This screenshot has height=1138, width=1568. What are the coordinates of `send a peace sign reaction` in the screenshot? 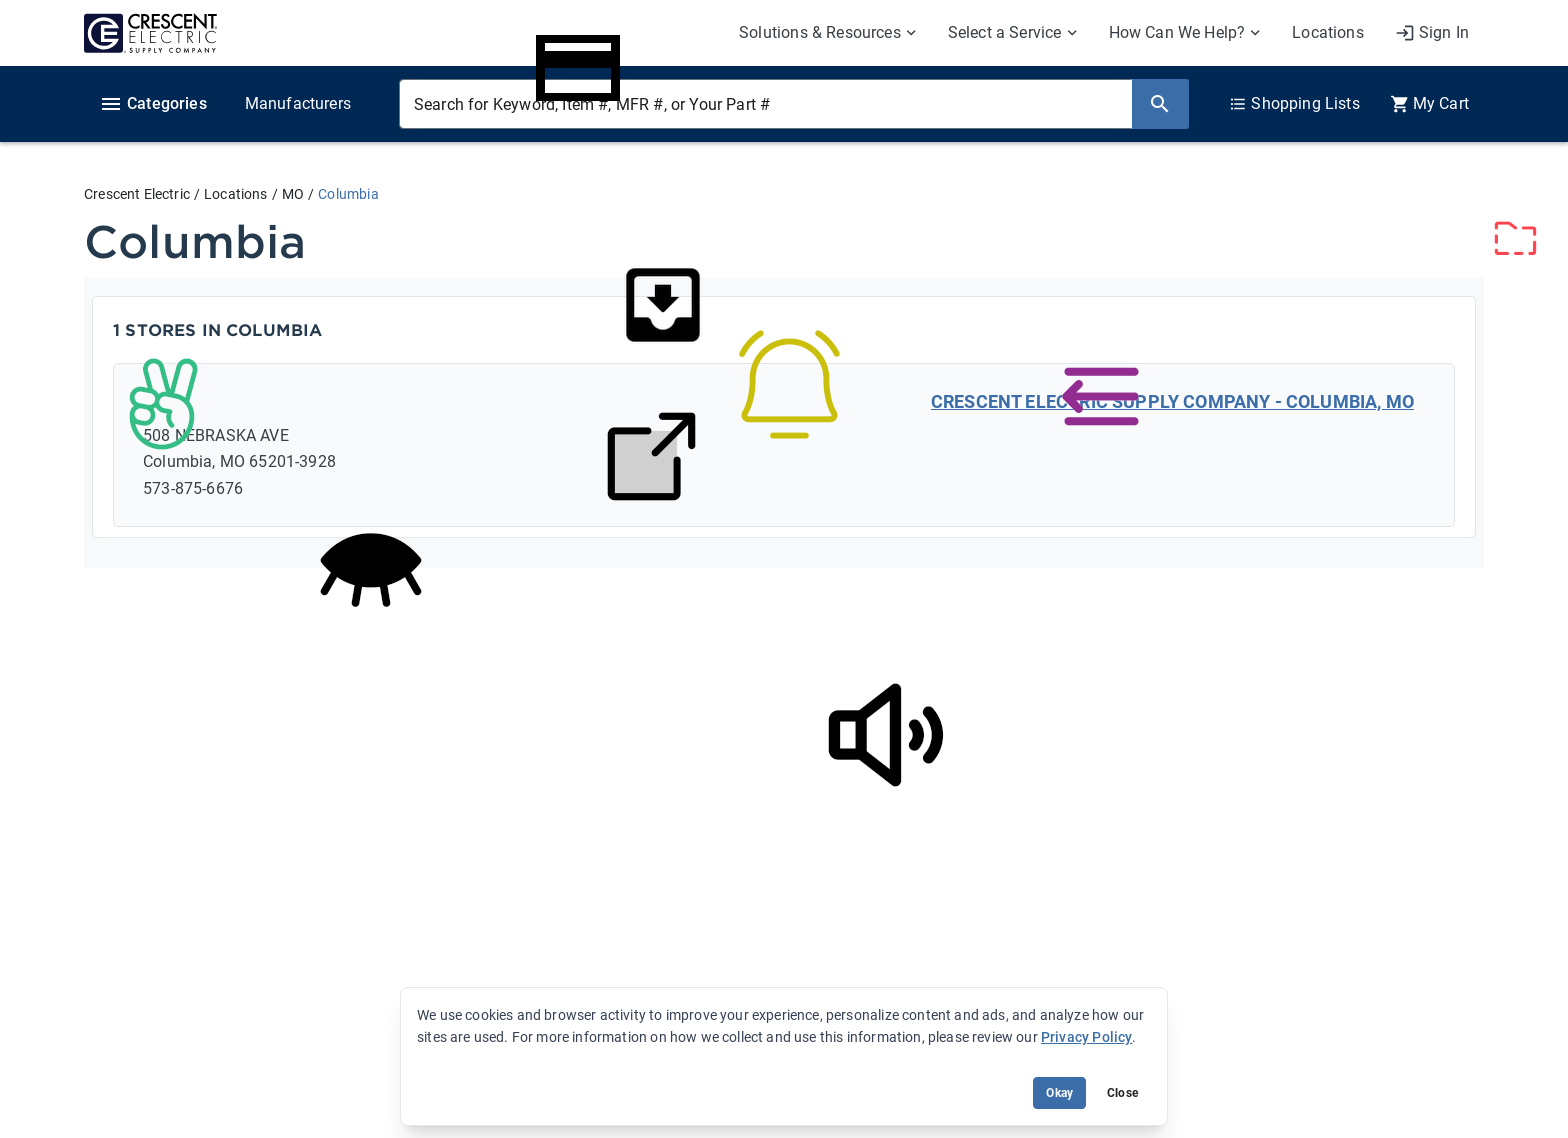 It's located at (162, 404).